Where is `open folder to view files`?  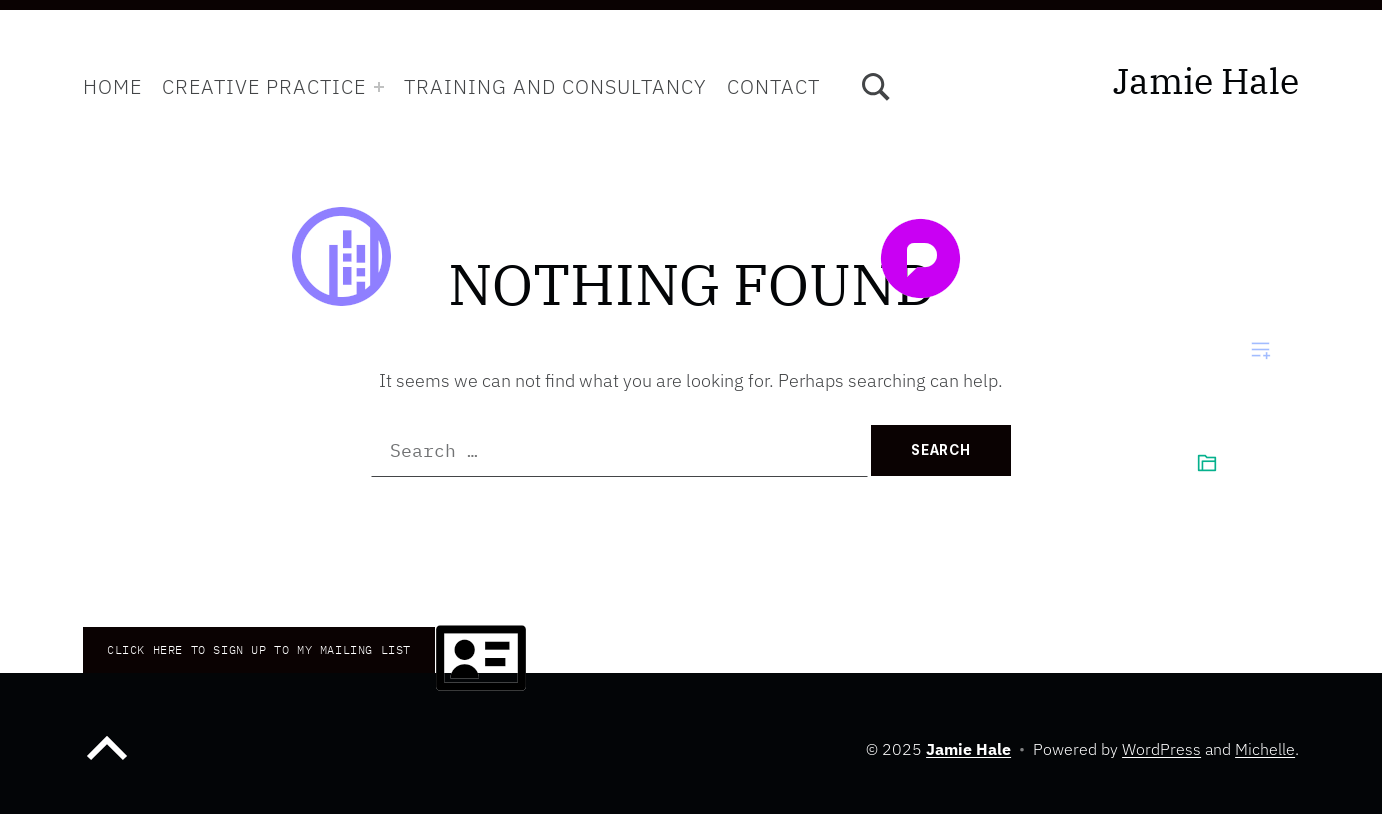 open folder to view files is located at coordinates (1207, 463).